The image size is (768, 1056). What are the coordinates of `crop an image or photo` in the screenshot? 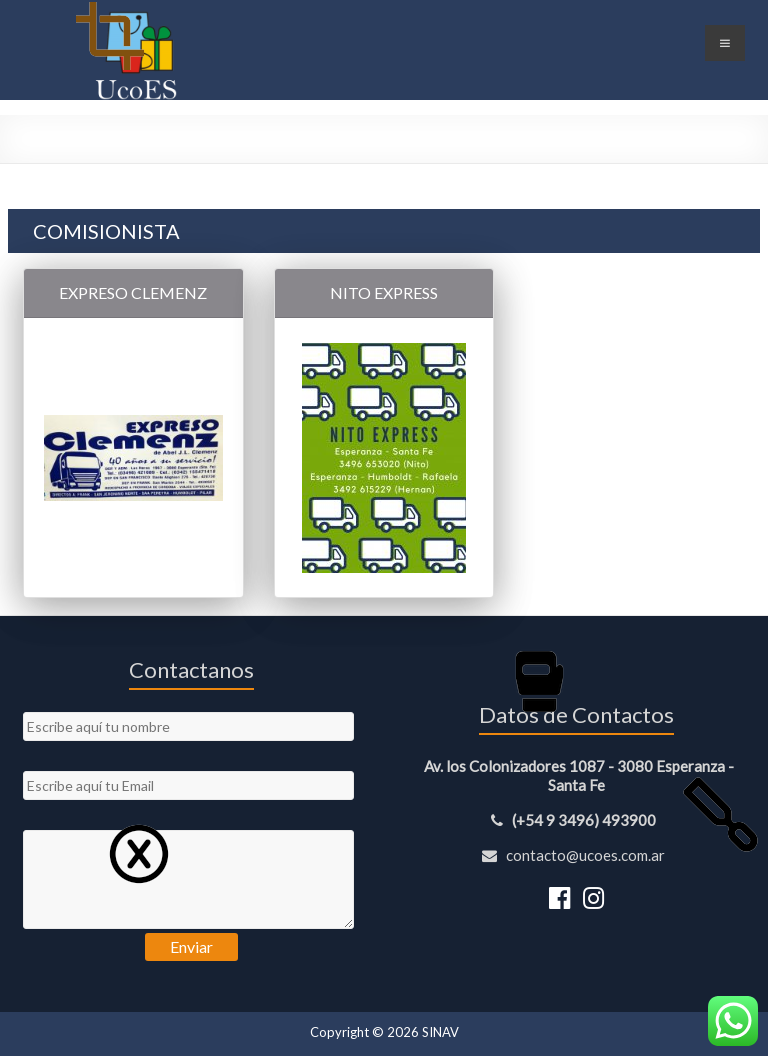 It's located at (110, 36).